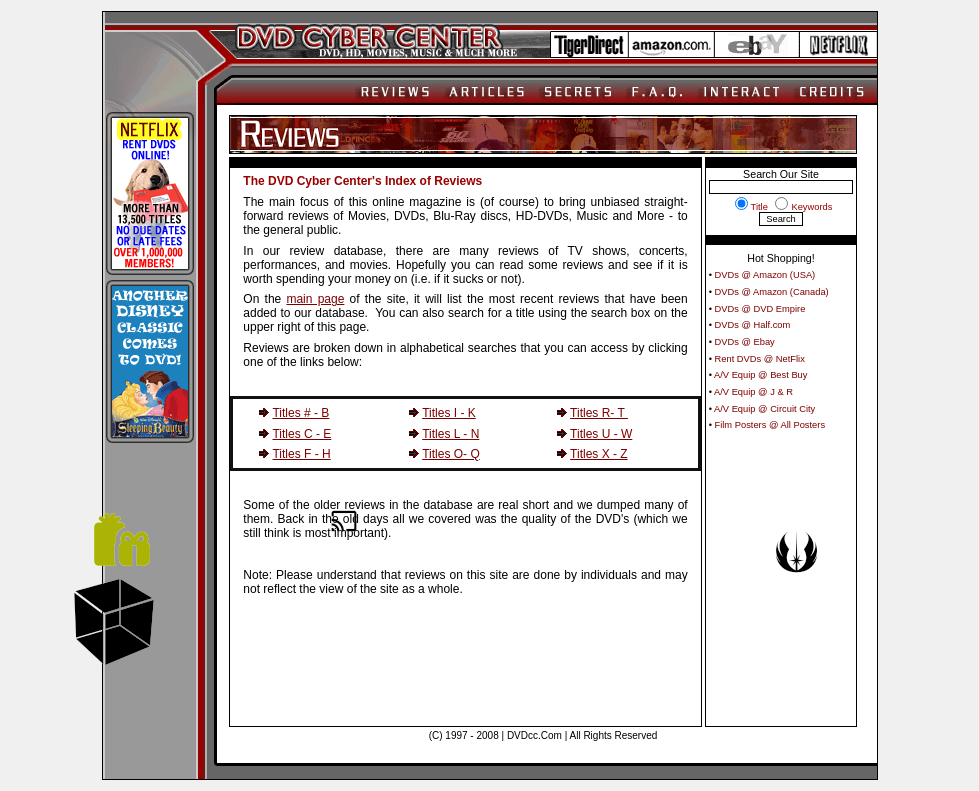 The image size is (979, 791). I want to click on gtk toolkit logo, so click(114, 622).